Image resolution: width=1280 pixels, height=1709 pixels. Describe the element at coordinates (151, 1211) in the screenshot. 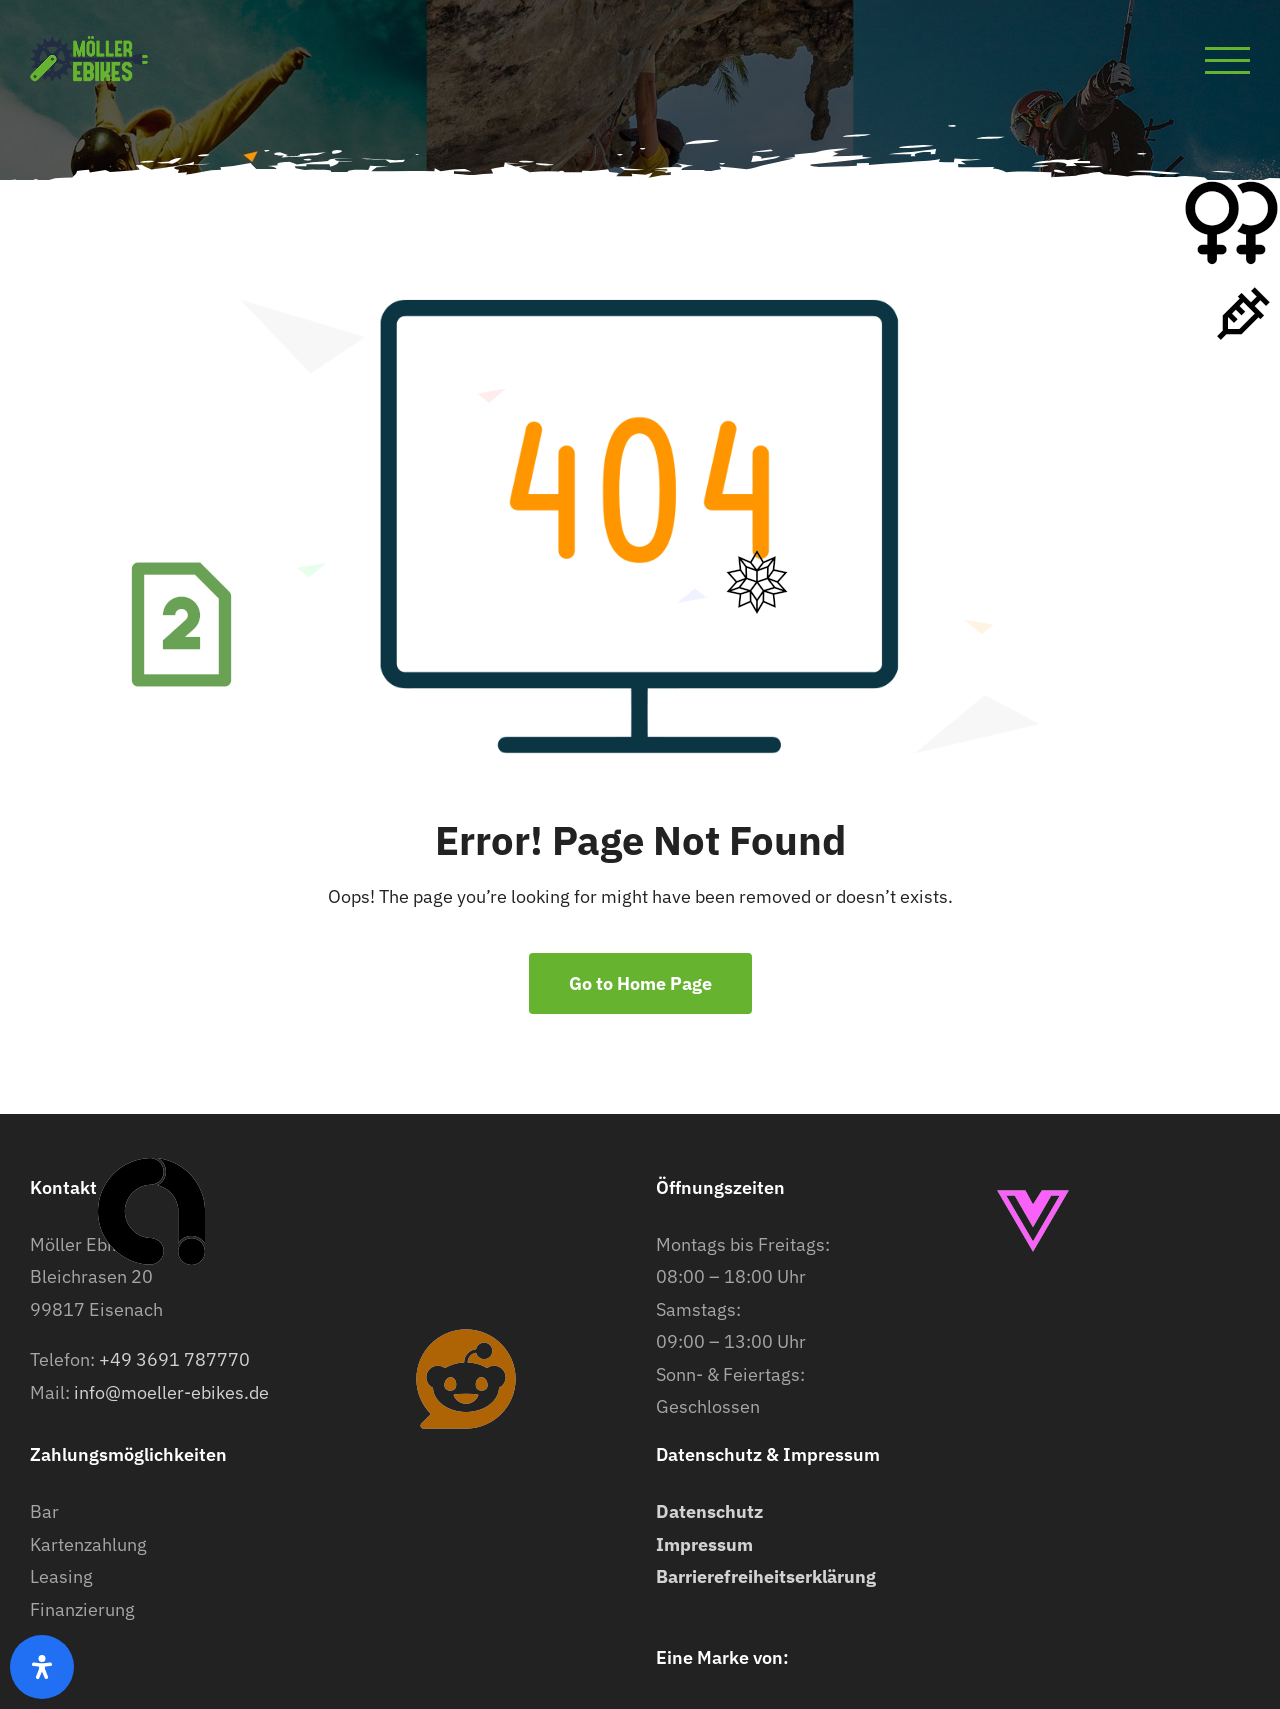

I see `google admob logo` at that location.